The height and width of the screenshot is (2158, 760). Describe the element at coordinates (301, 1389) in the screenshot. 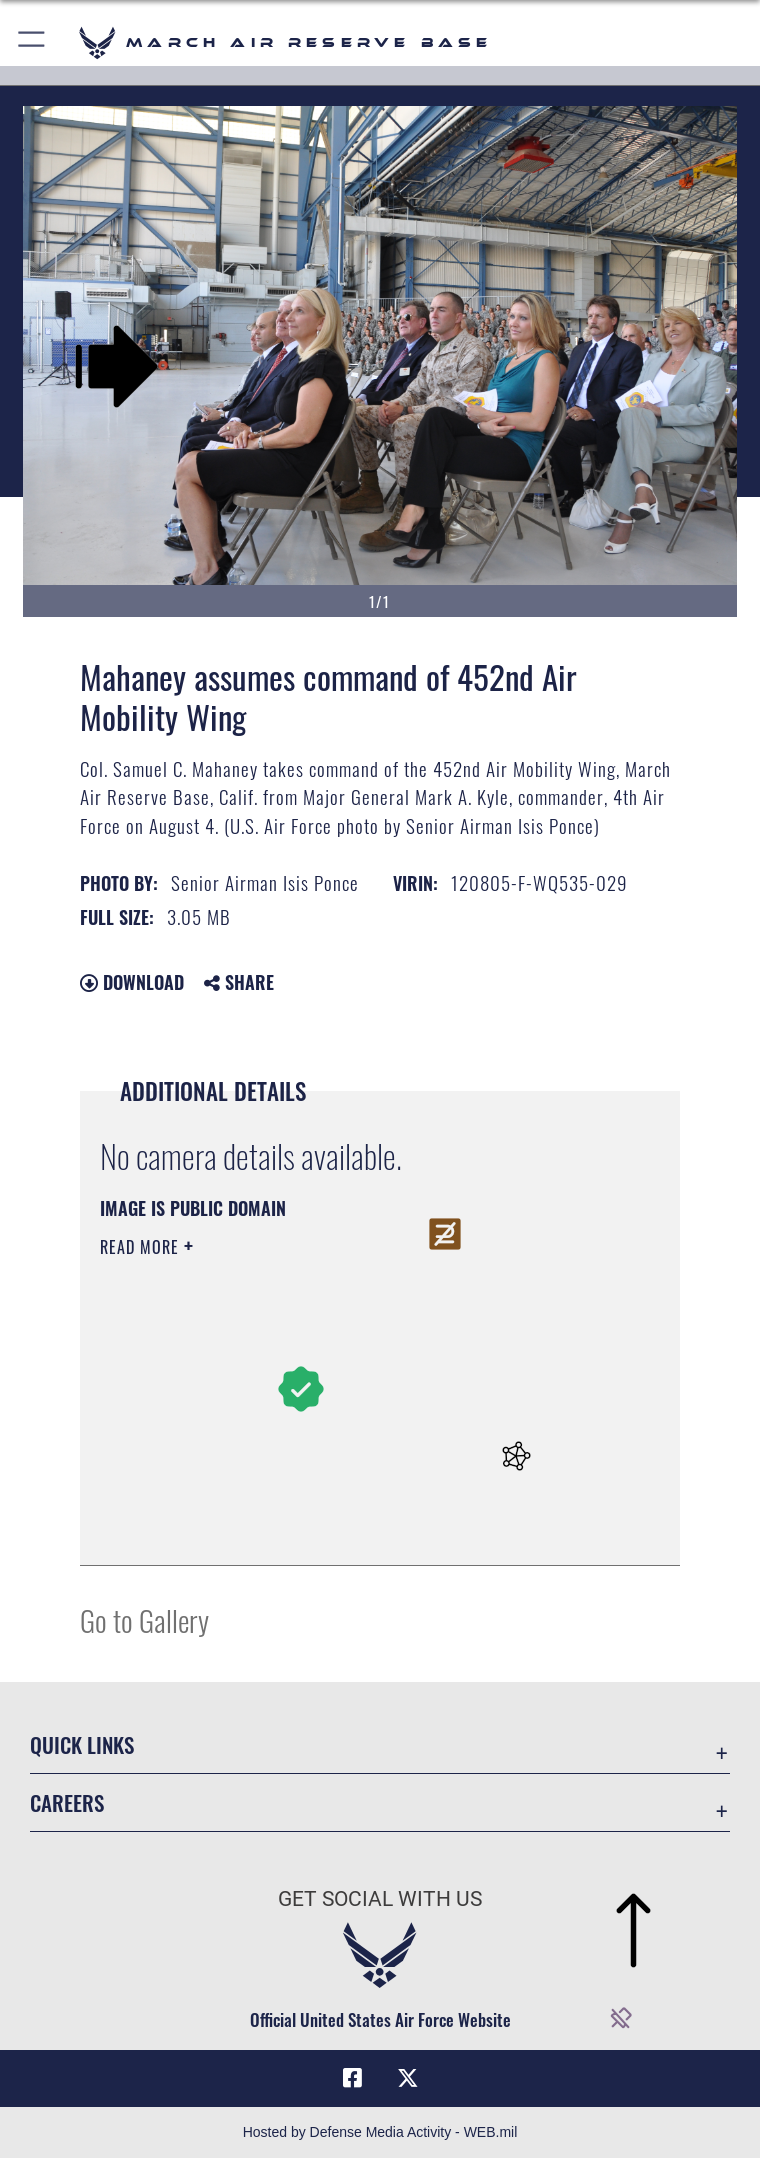

I see `indicates verified or authenticated status` at that location.